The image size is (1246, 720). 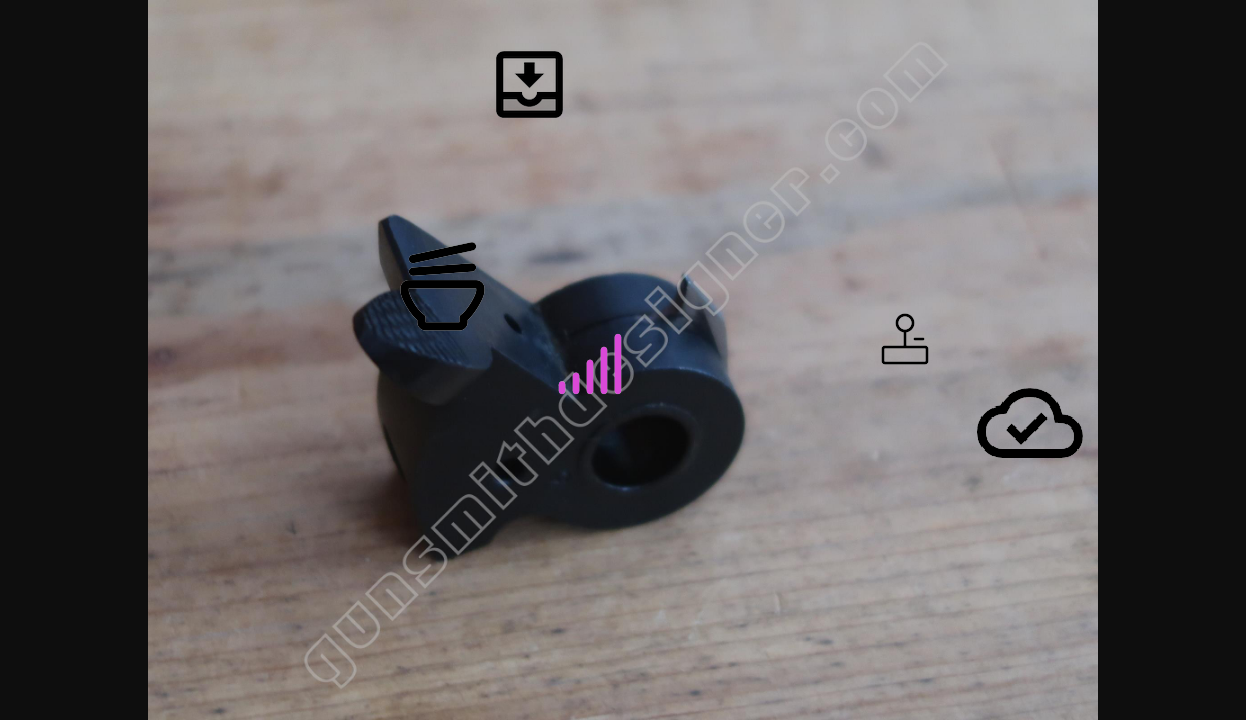 What do you see at coordinates (905, 341) in the screenshot?
I see `access gaming or controller settings` at bounding box center [905, 341].